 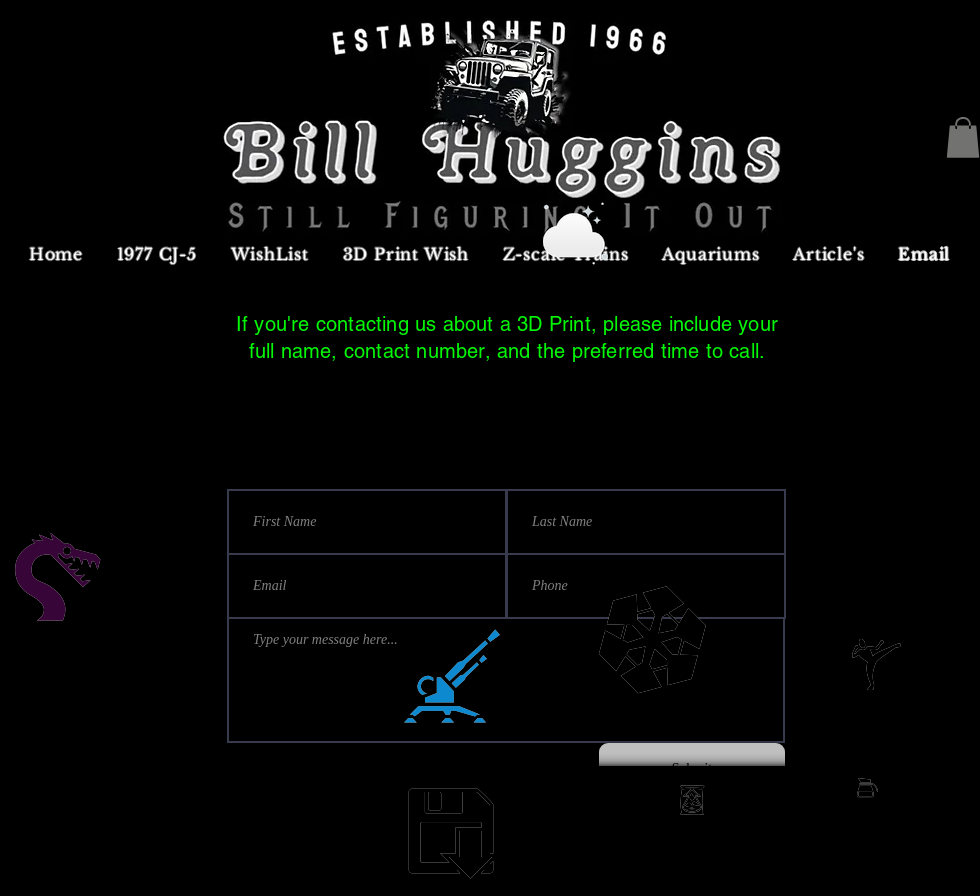 I want to click on access gardening or farming supplies, so click(x=692, y=800).